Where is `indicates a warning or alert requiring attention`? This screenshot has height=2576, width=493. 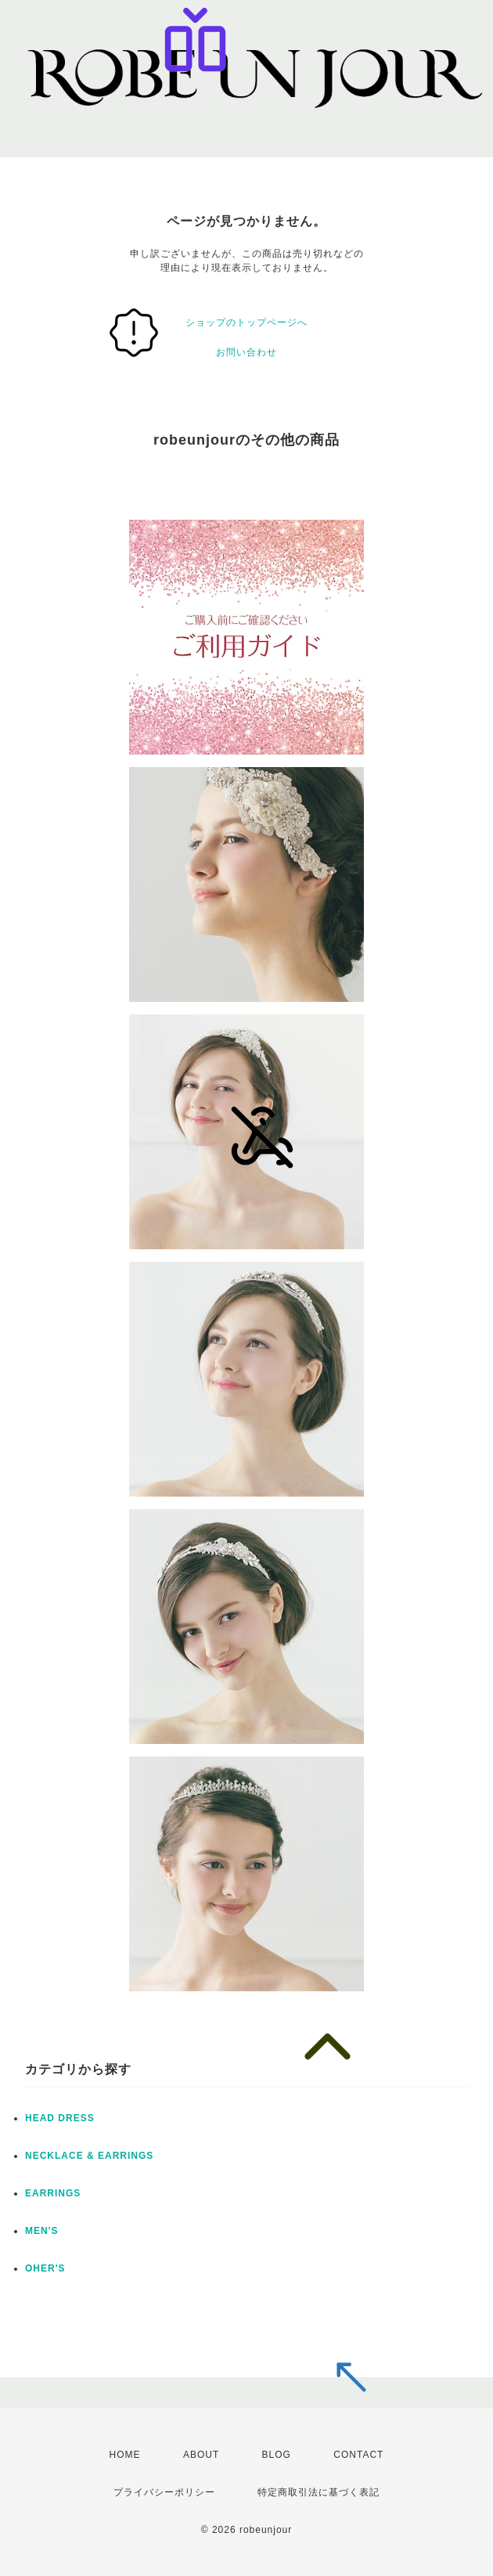 indicates a warning or alert requiring attention is located at coordinates (134, 333).